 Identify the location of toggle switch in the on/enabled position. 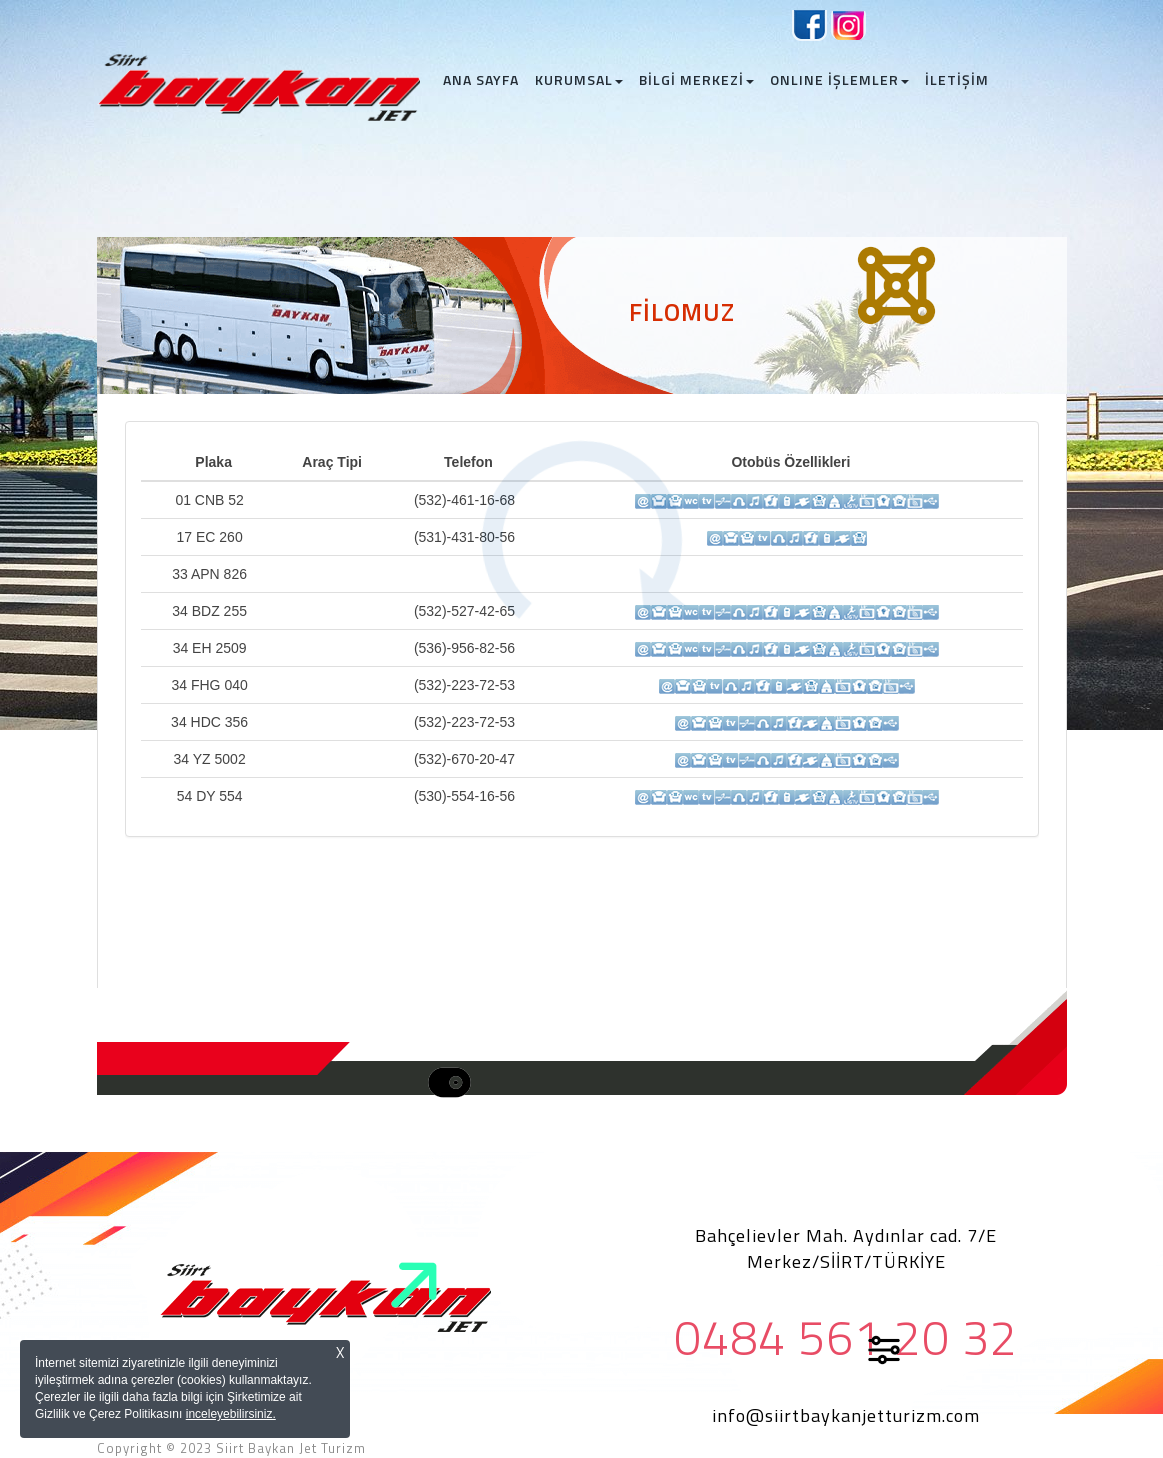
(449, 1082).